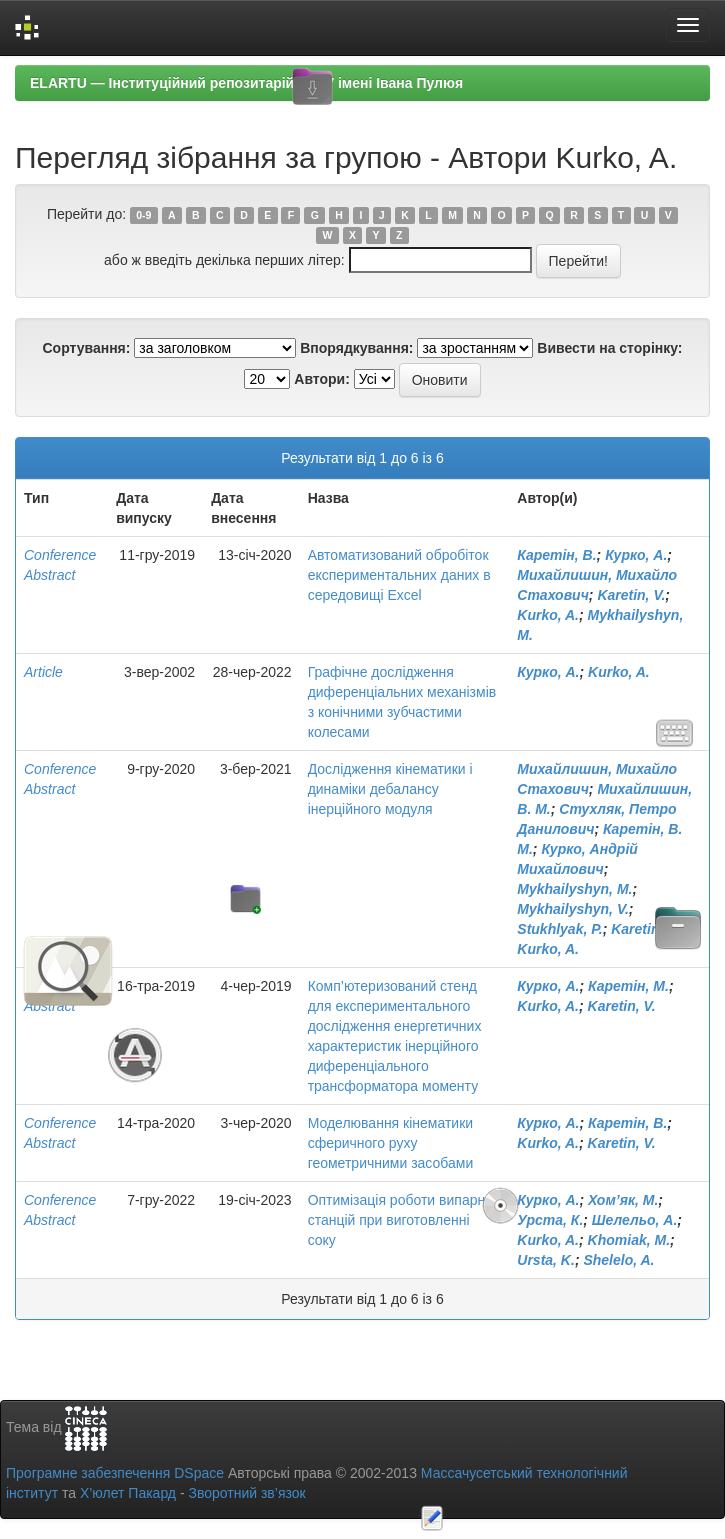 Image resolution: width=725 pixels, height=1539 pixels. I want to click on open downloads folder, so click(312, 86).